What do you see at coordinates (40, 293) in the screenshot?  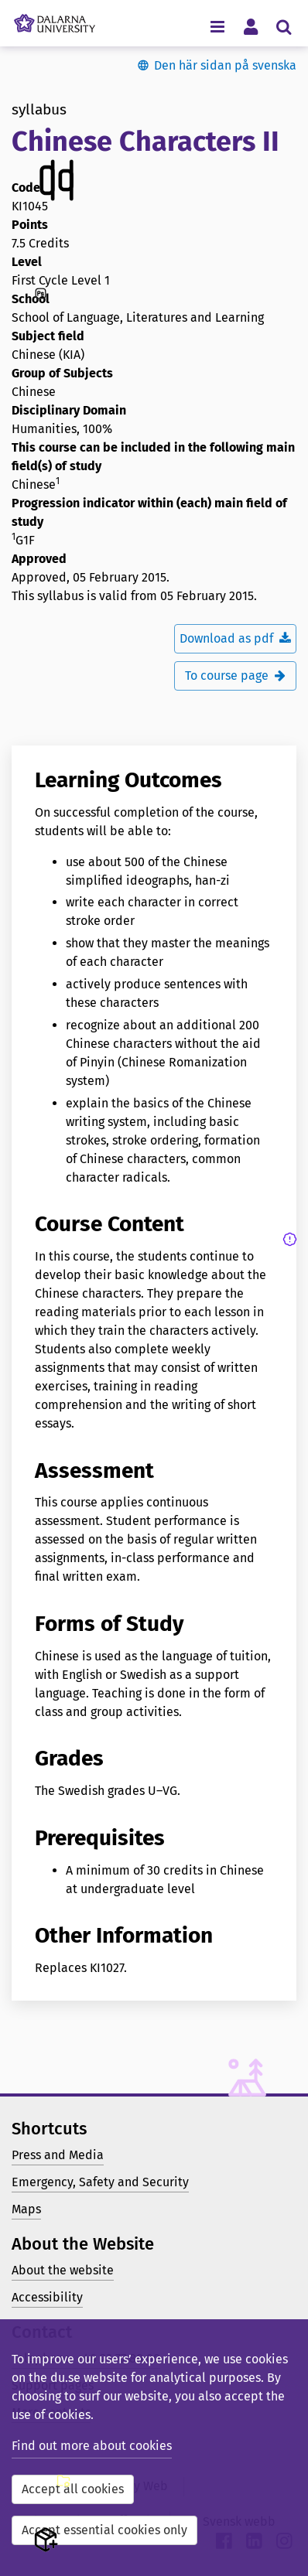 I see `open Adobe Photoshop` at bounding box center [40, 293].